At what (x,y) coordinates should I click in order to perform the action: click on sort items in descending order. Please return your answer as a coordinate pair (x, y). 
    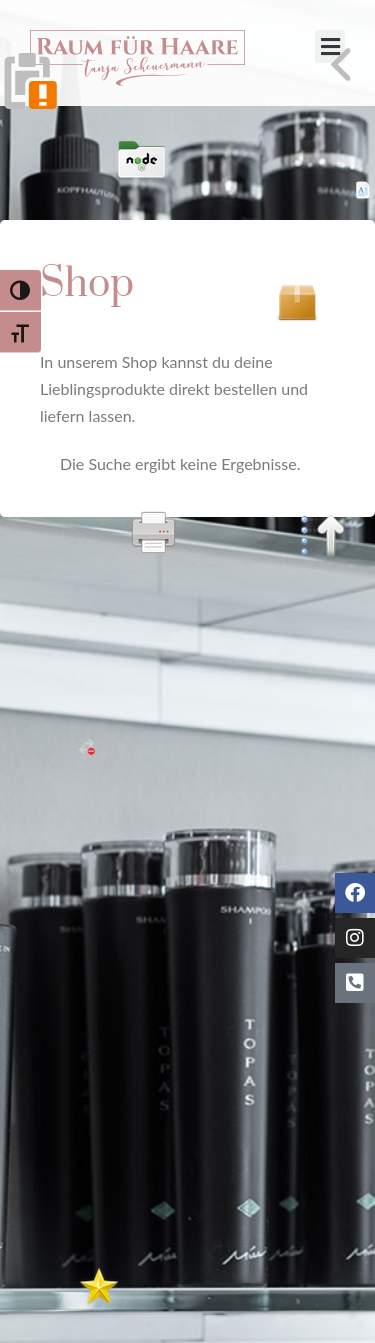
    Looking at the image, I should click on (324, 536).